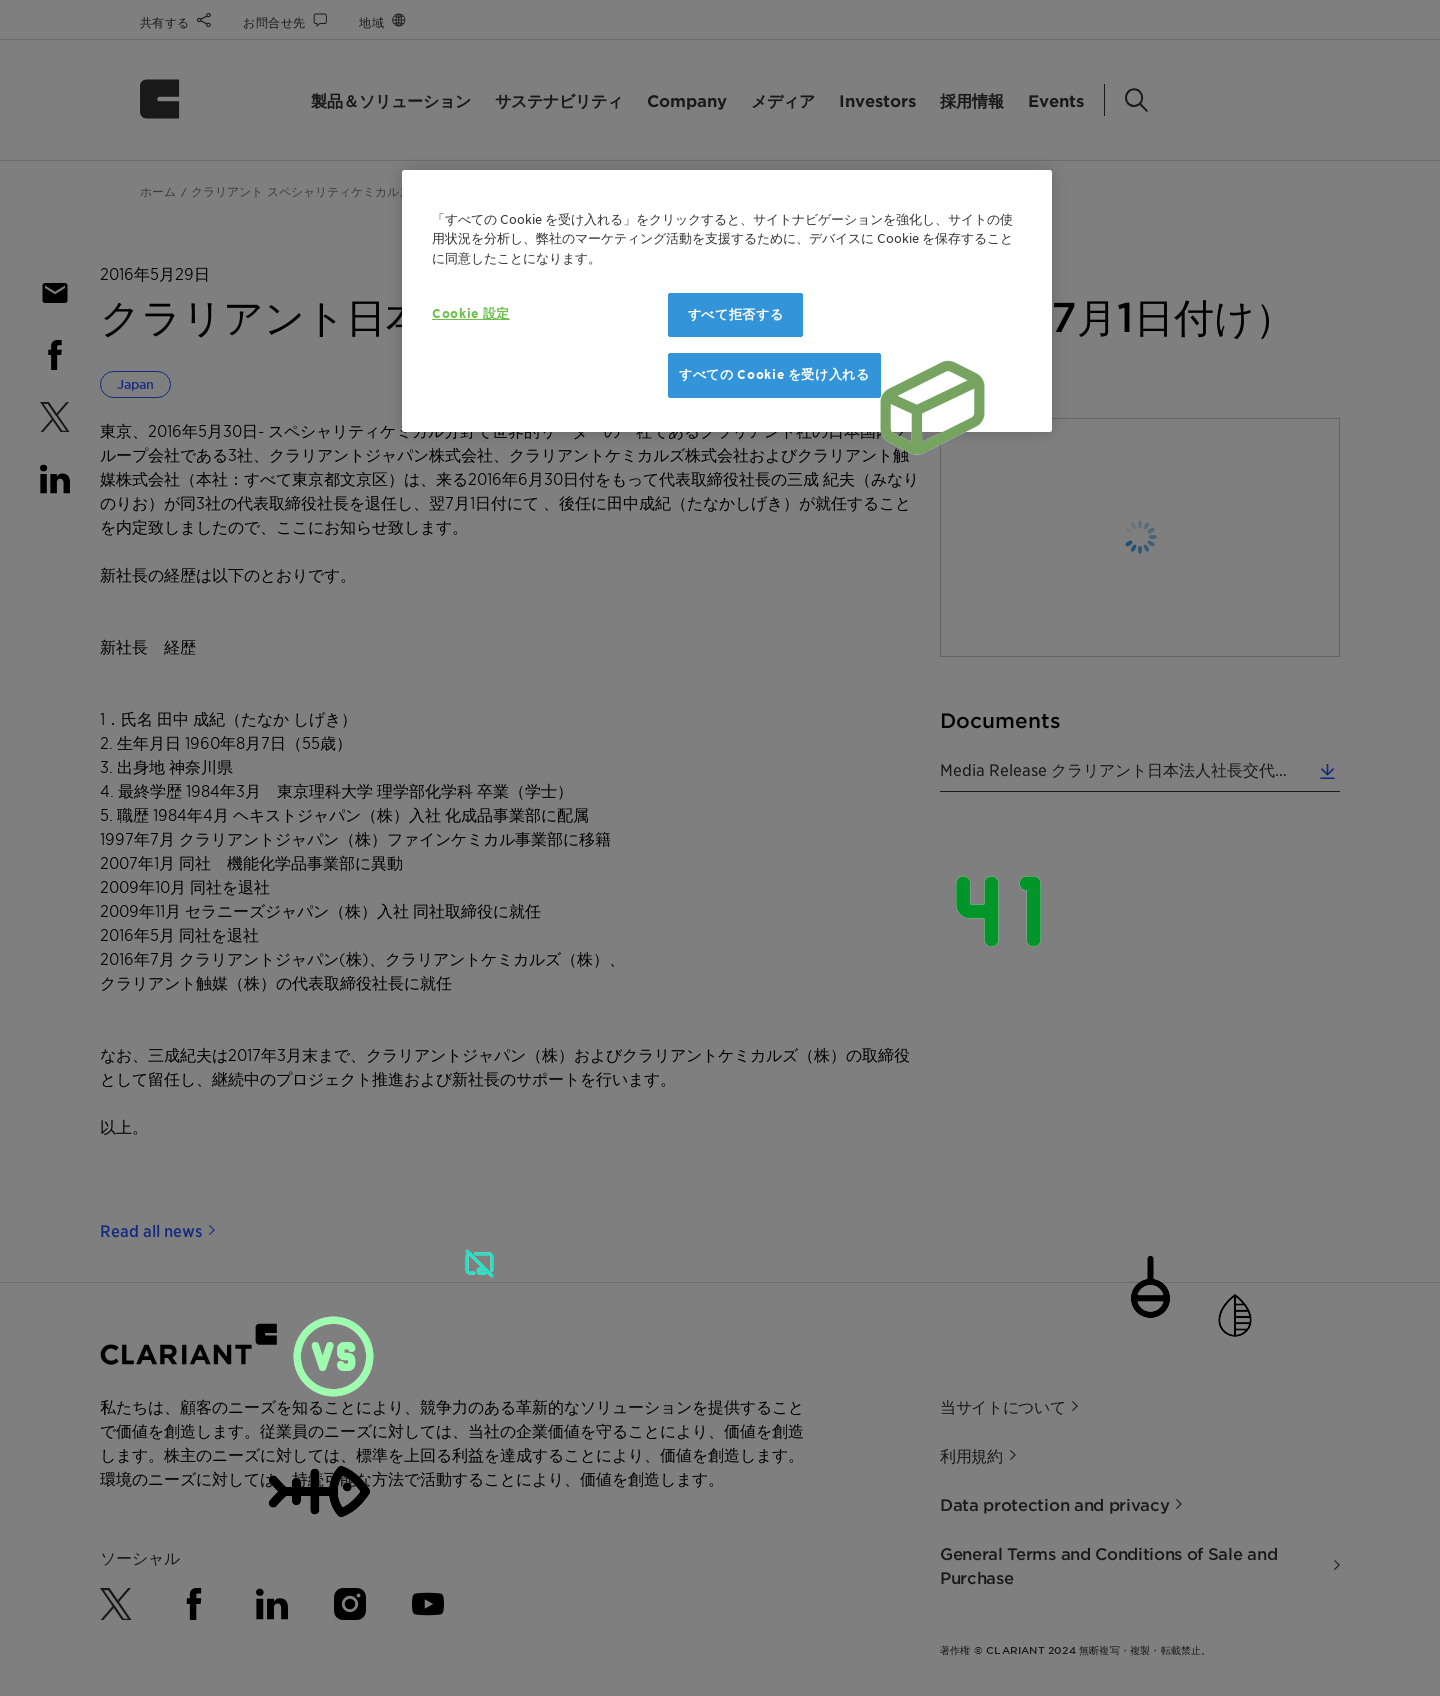 The width and height of the screenshot is (1440, 1696). Describe the element at coordinates (1005, 911) in the screenshot. I see `indicates item number 41 in a list or sequence` at that location.